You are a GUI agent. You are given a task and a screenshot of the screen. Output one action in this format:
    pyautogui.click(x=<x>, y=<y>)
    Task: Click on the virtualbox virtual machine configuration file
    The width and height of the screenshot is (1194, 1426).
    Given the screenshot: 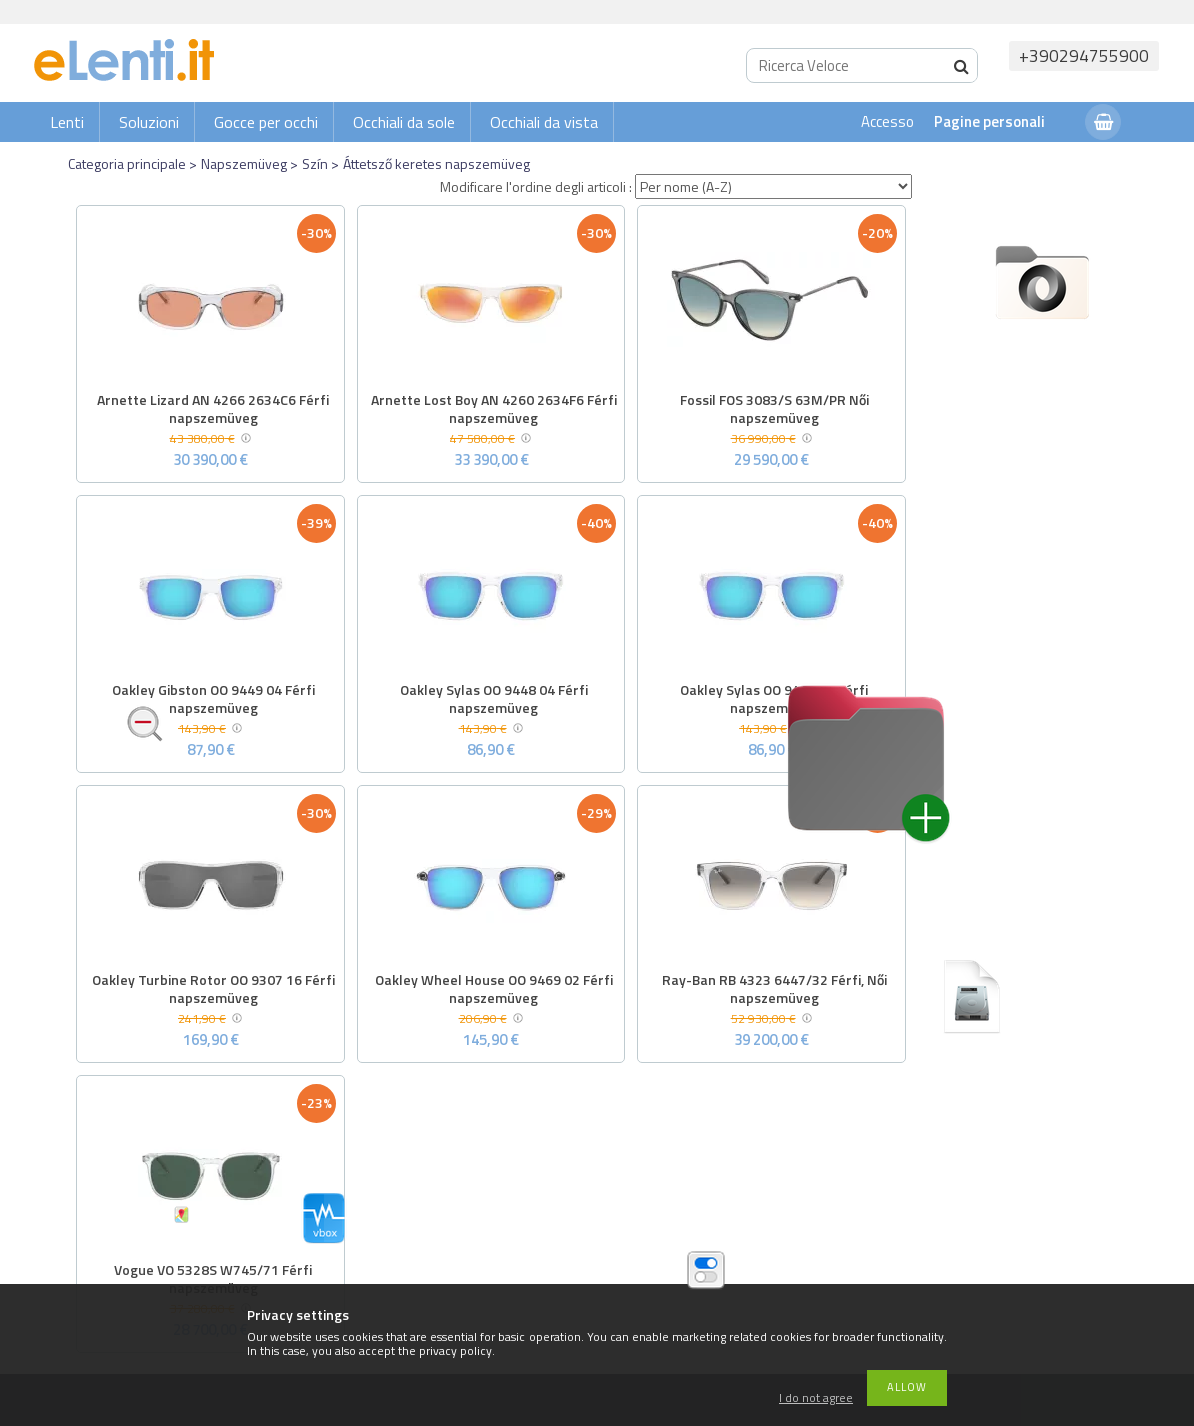 What is the action you would take?
    pyautogui.click(x=324, y=1218)
    